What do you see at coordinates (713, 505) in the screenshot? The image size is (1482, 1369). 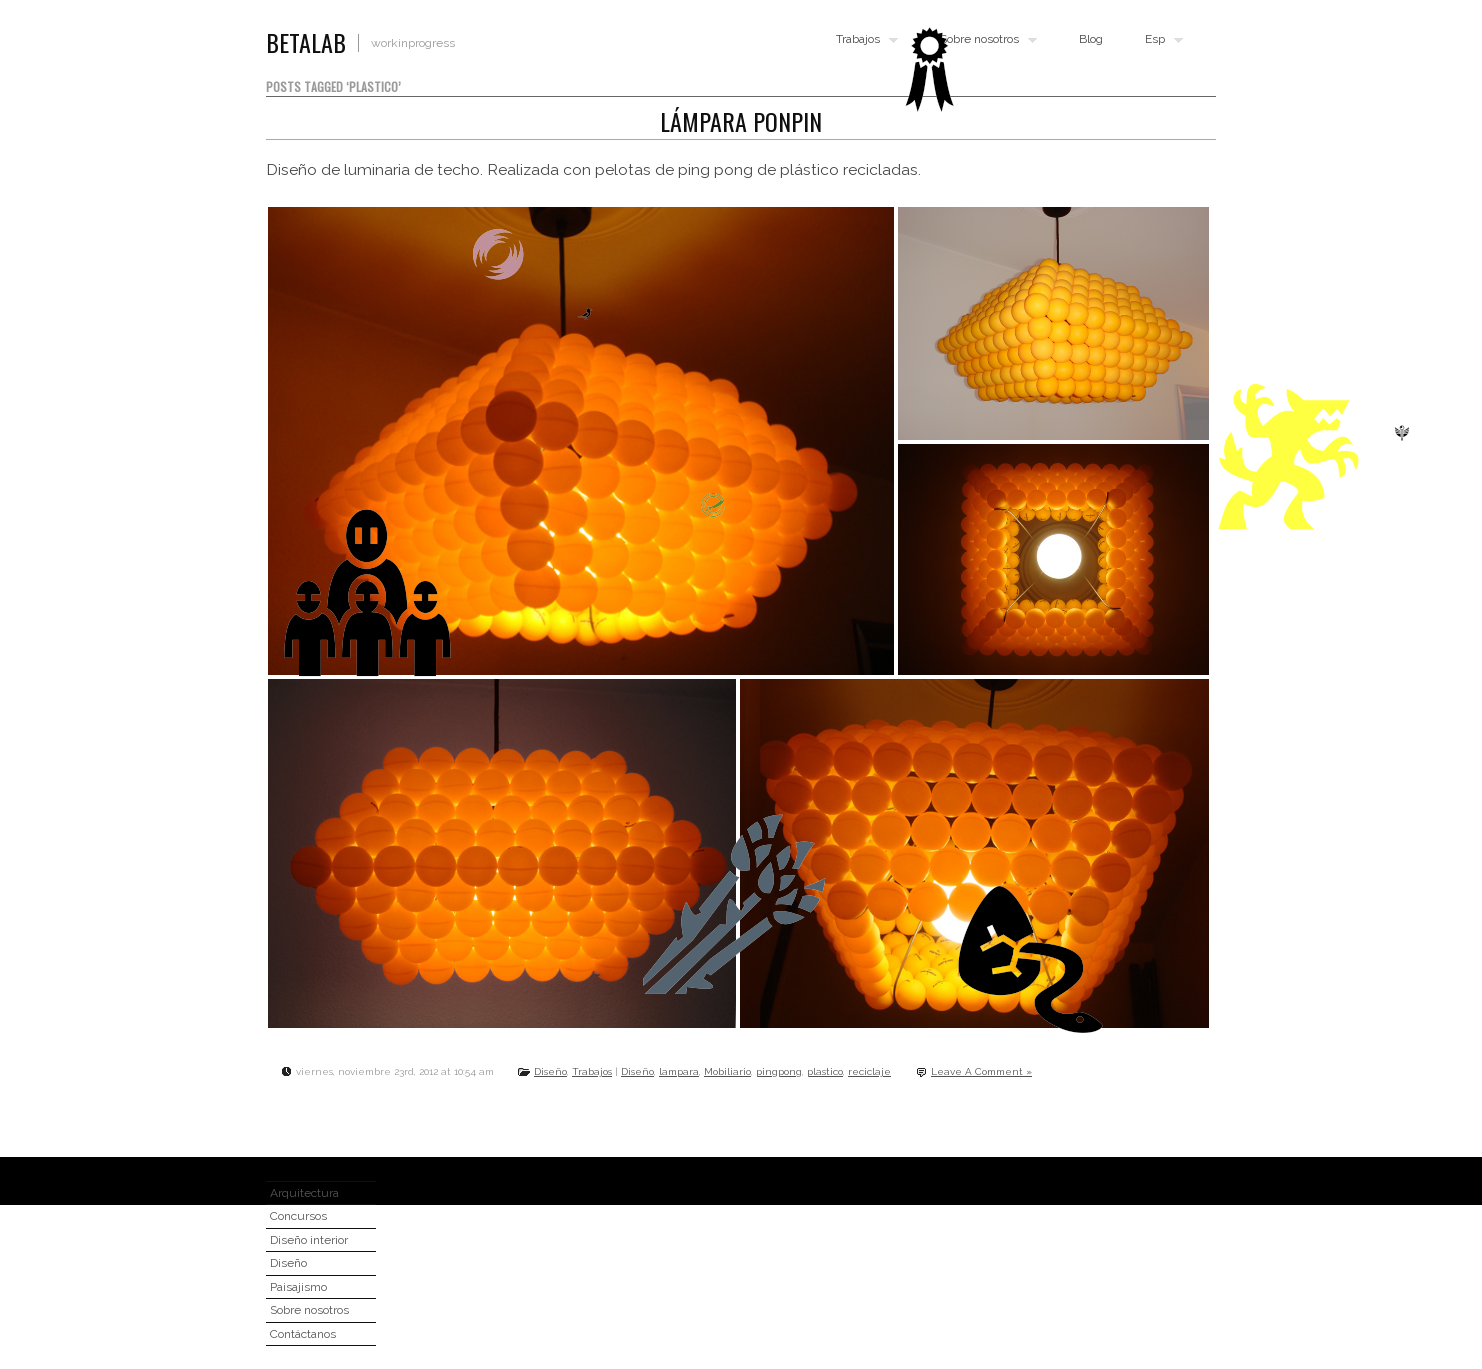 I see `activate spin attack or special sword ability` at bounding box center [713, 505].